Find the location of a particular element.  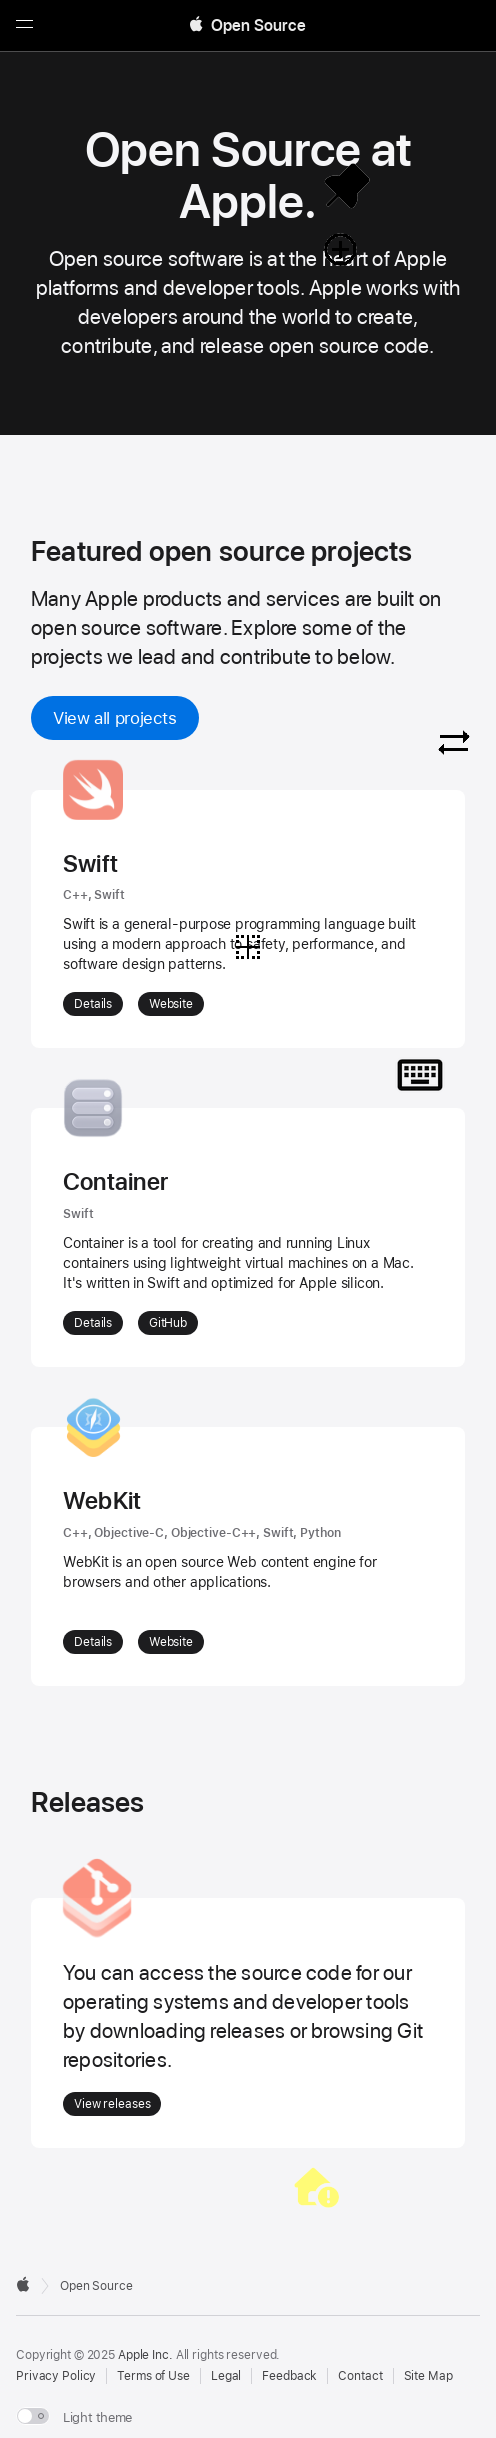

pin an item to keep it visible is located at coordinates (345, 187).